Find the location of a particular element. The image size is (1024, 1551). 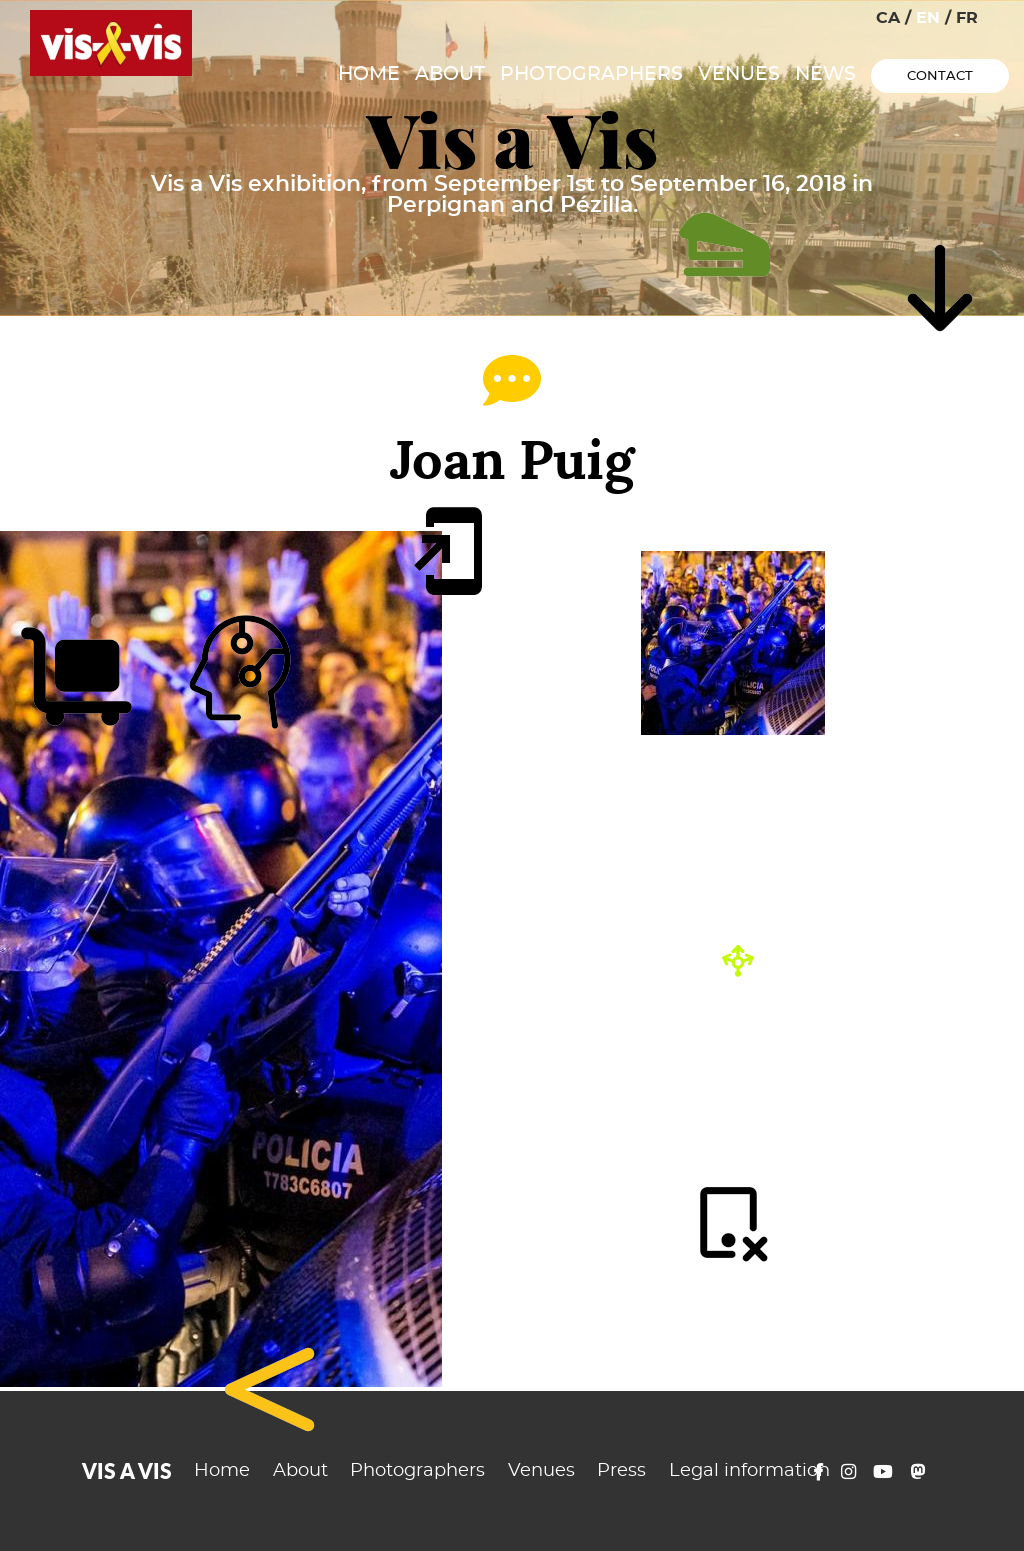

configure load balancer settings is located at coordinates (738, 961).